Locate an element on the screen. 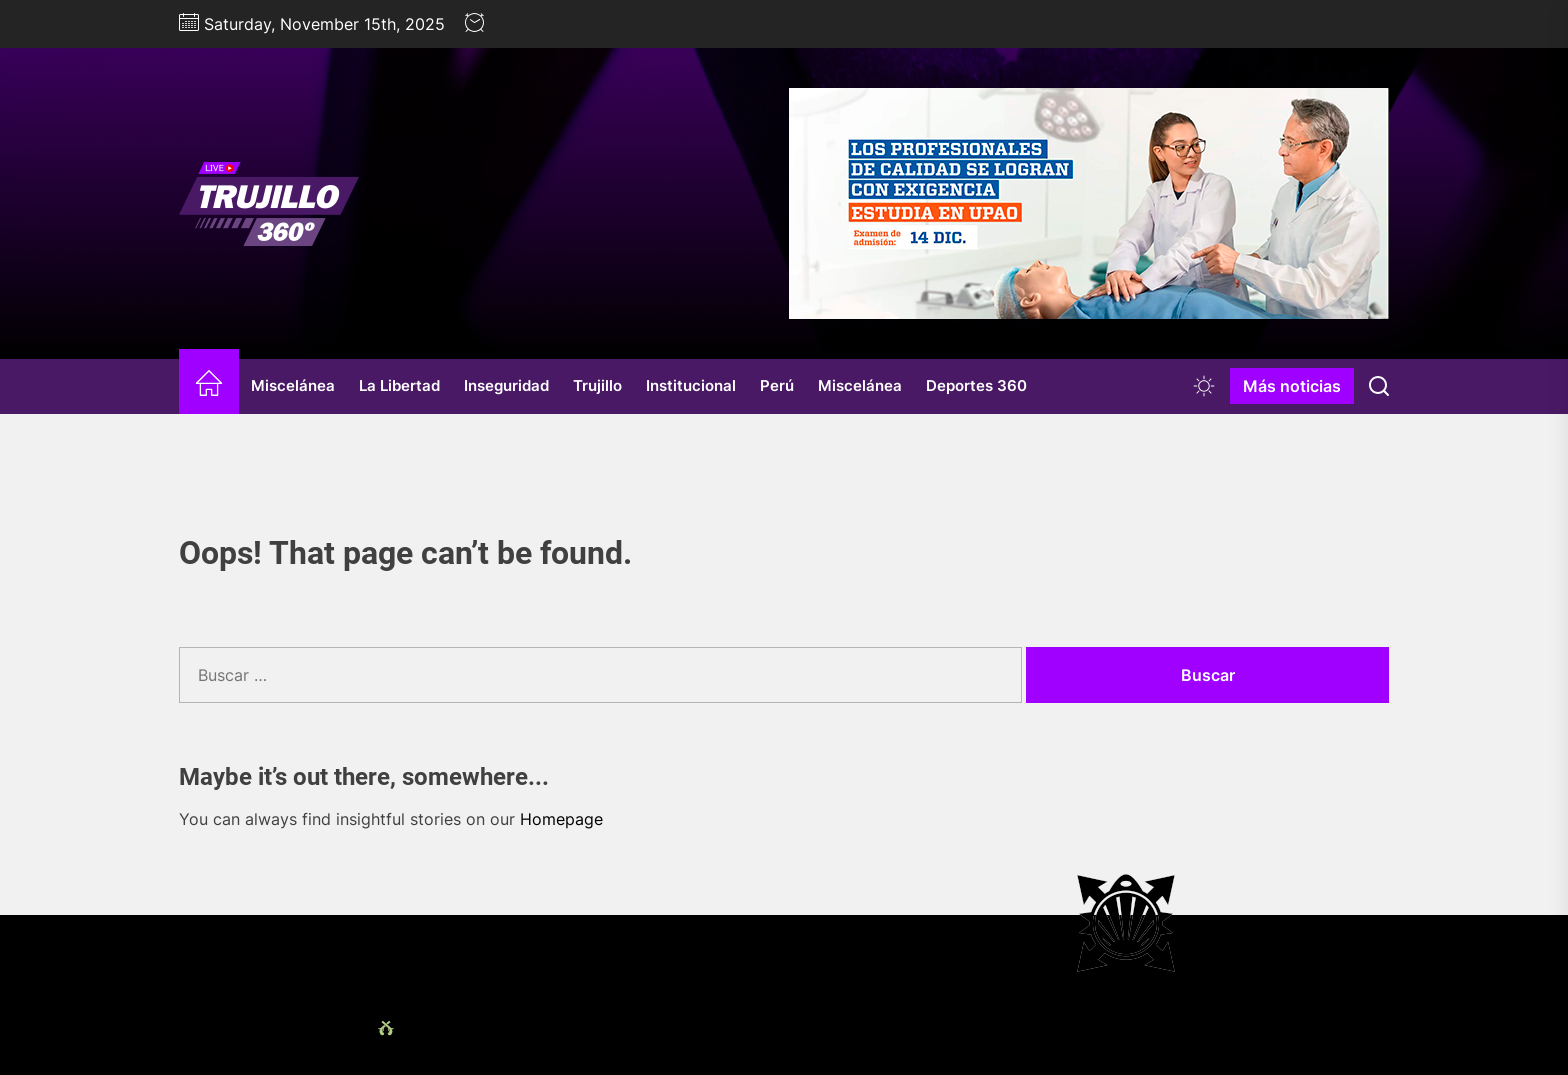 The image size is (1568, 1075). share or broadcast game achievement is located at coordinates (1126, 923).